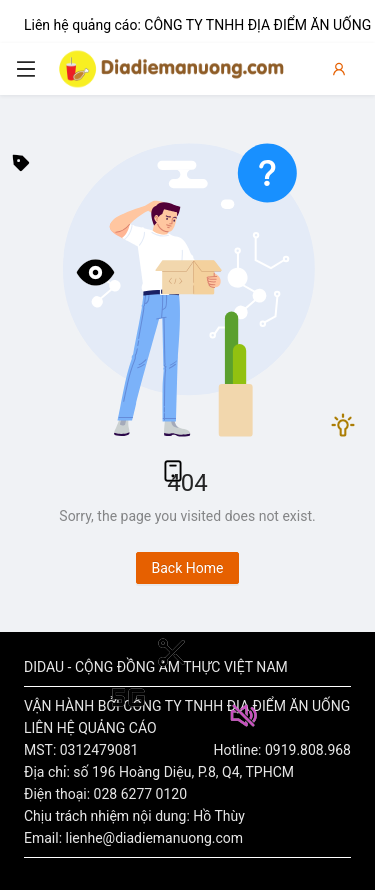 The height and width of the screenshot is (890, 375). Describe the element at coordinates (243, 715) in the screenshot. I see `mute audio or sound` at that location.